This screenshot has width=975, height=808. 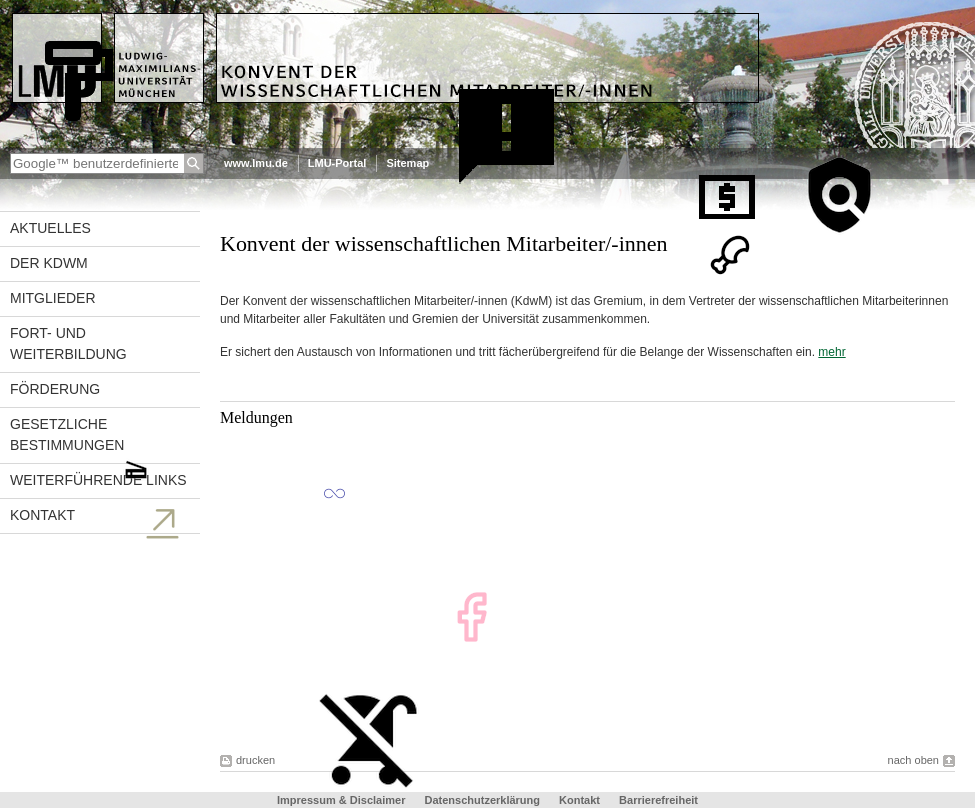 I want to click on view privacy policy or terms, so click(x=839, y=194).